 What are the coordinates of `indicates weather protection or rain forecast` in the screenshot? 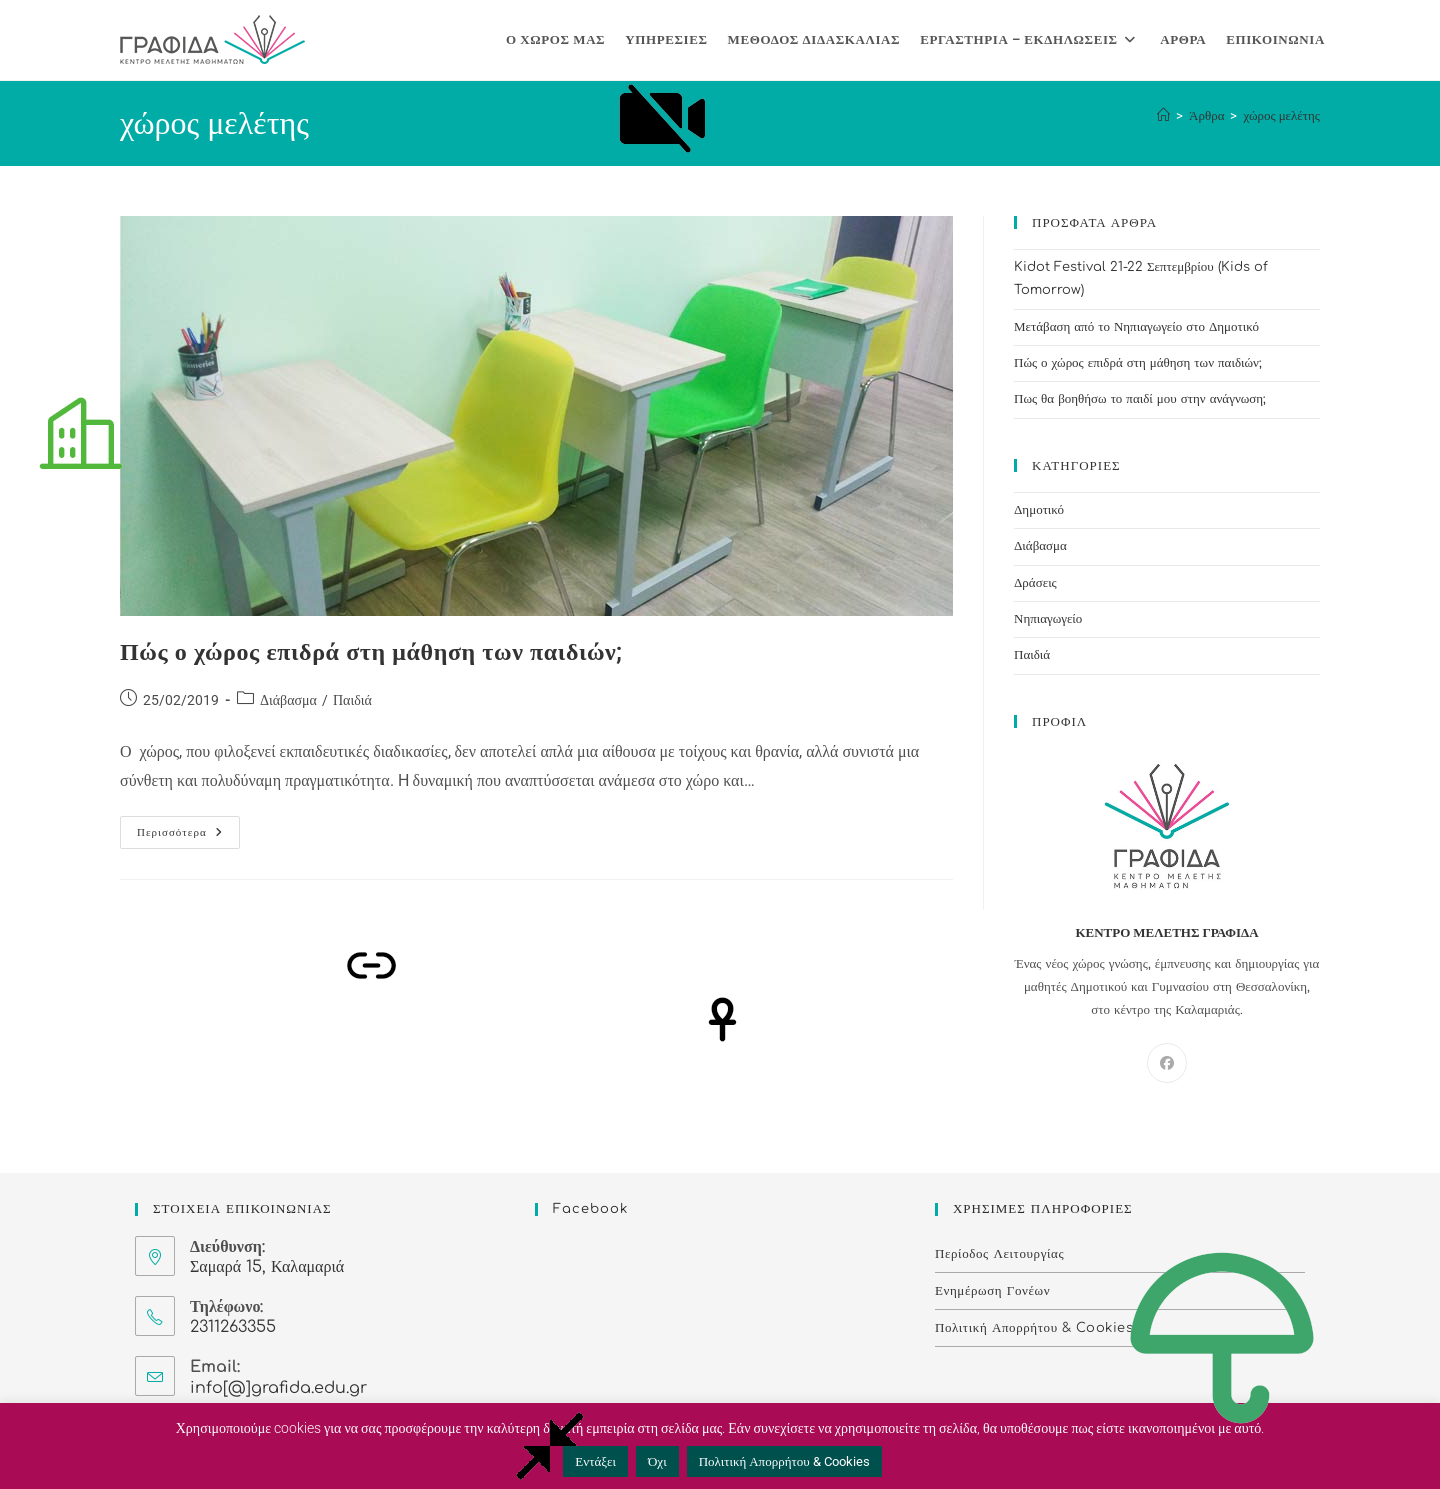 It's located at (1222, 1338).